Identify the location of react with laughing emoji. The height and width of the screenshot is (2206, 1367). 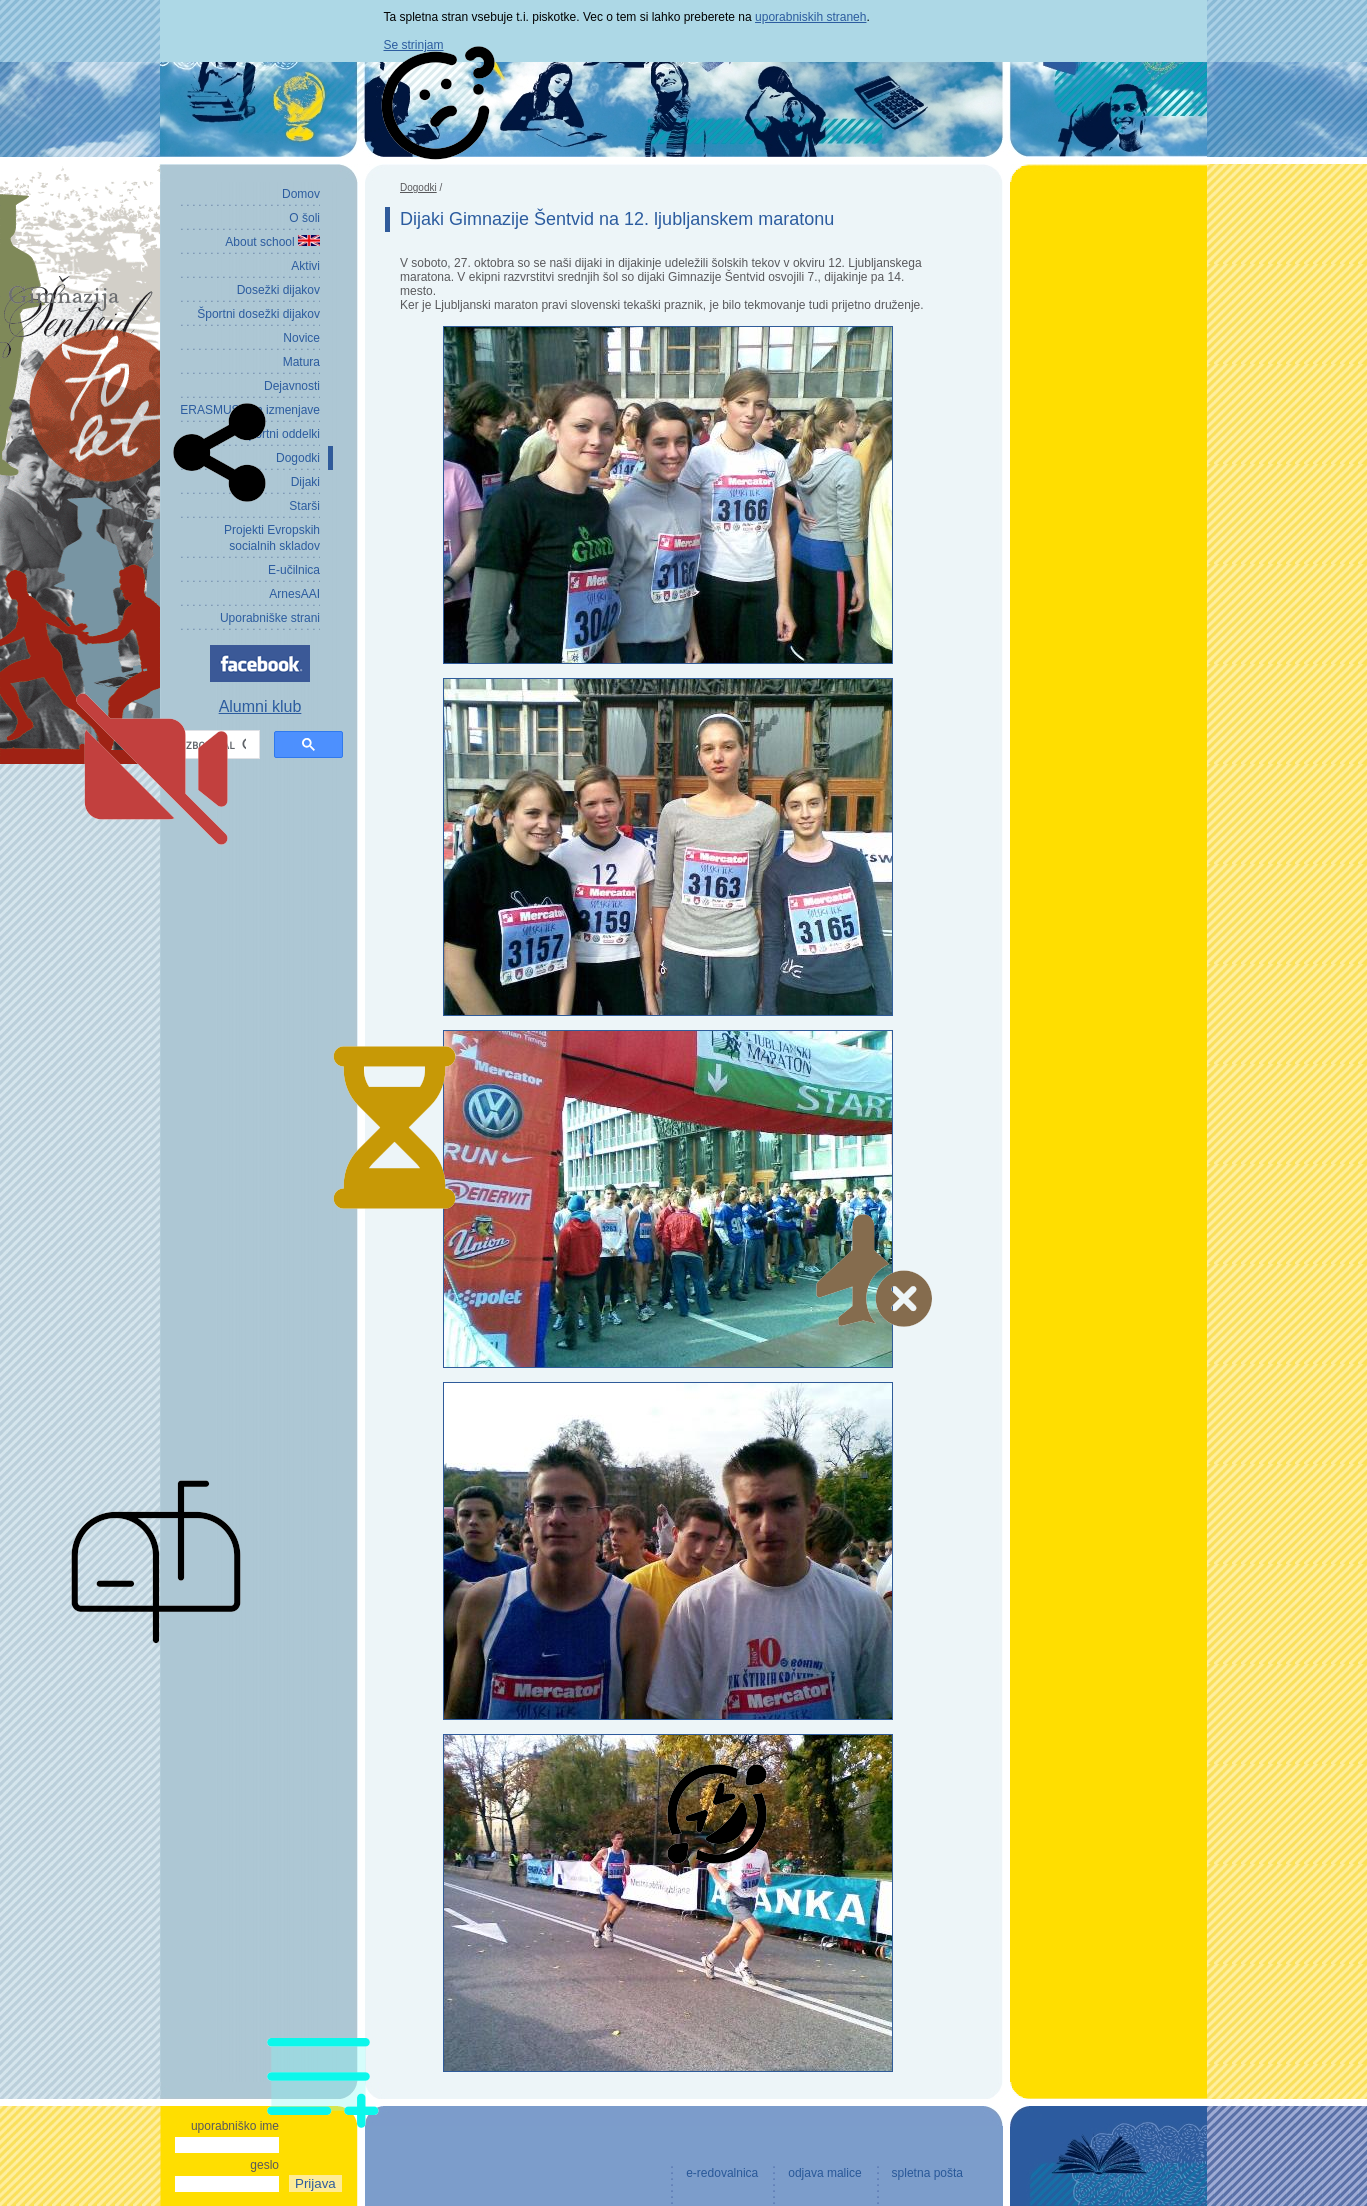
(717, 1814).